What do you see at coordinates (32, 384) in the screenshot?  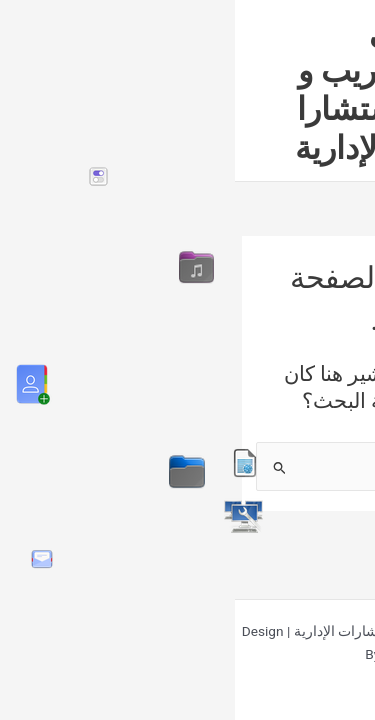 I see `create a new contact in address book` at bounding box center [32, 384].